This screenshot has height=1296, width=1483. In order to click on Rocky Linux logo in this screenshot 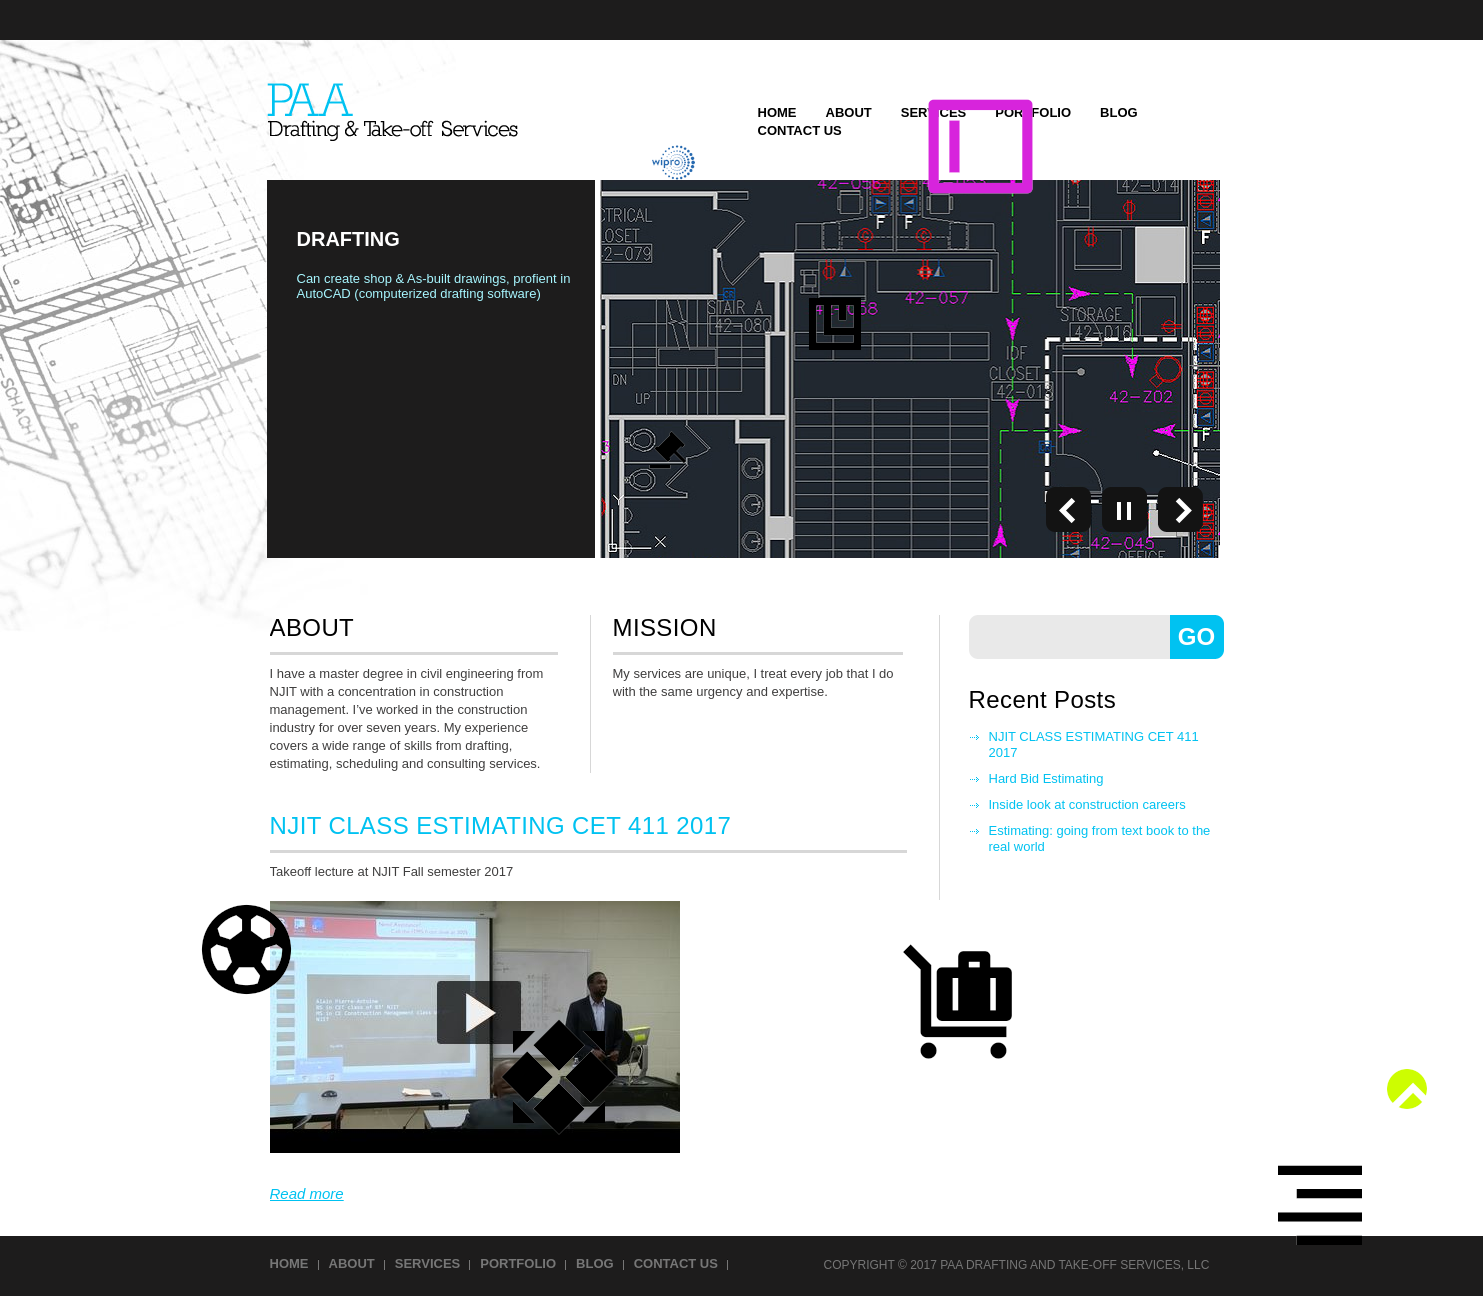, I will do `click(1407, 1089)`.